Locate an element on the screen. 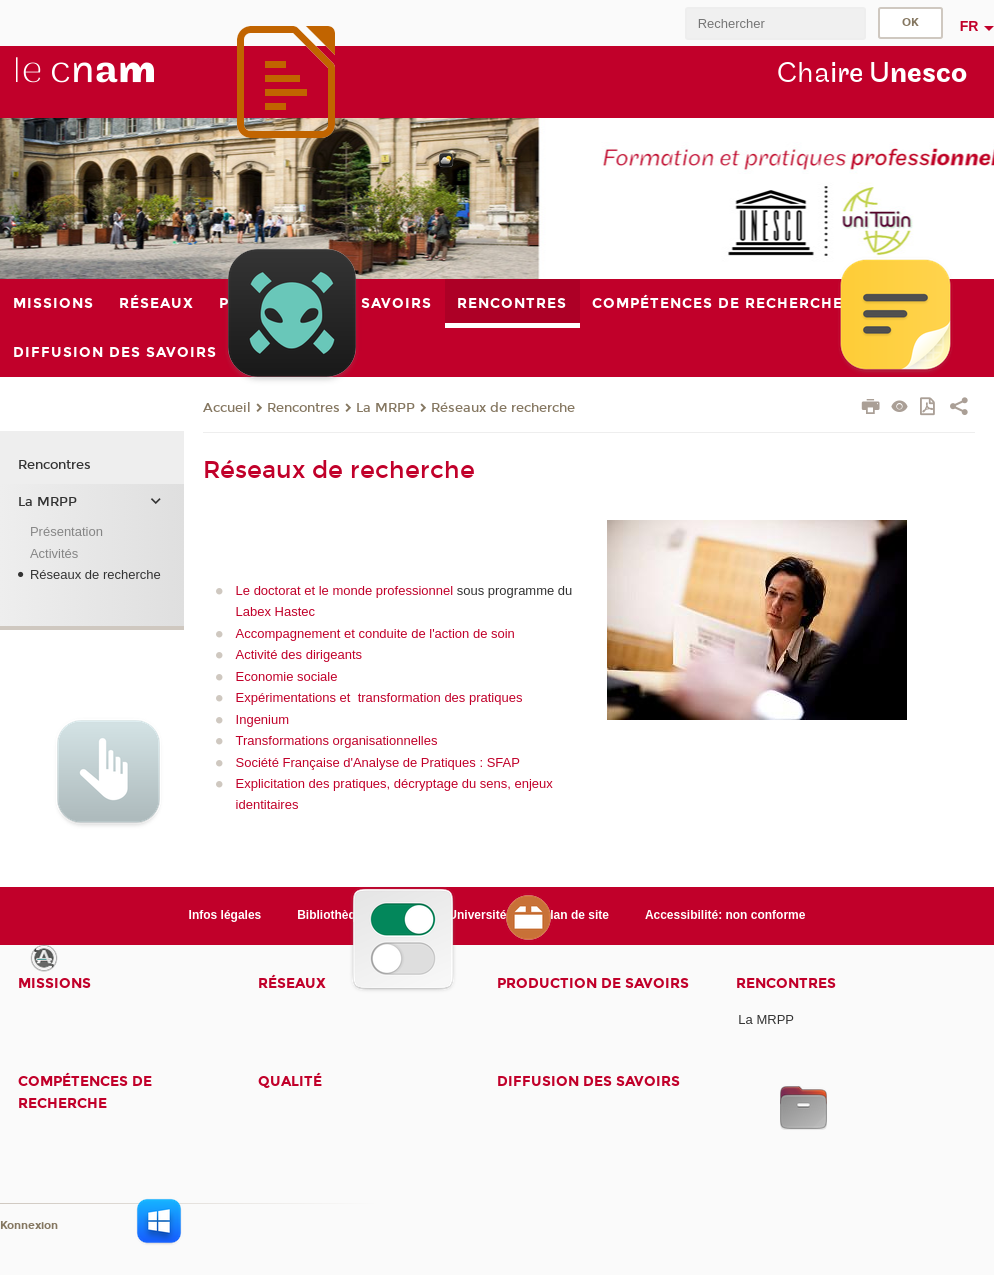 This screenshot has height=1275, width=994. launch wine windows compatibility layer is located at coordinates (159, 1221).